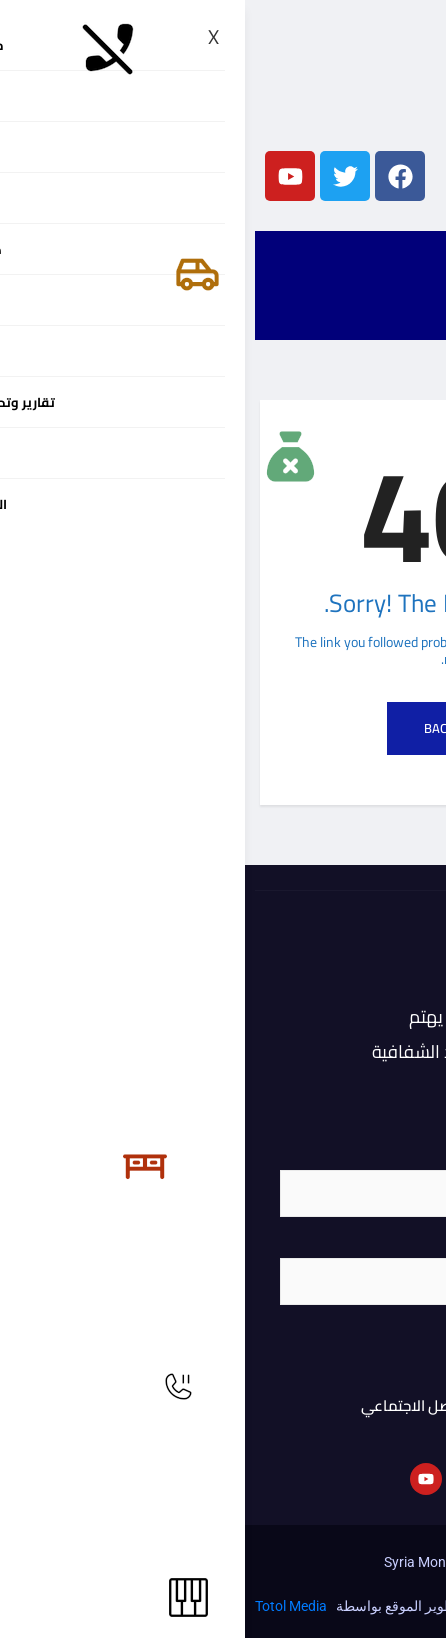 The image size is (446, 1638). I want to click on put a call on hold, so click(179, 1386).